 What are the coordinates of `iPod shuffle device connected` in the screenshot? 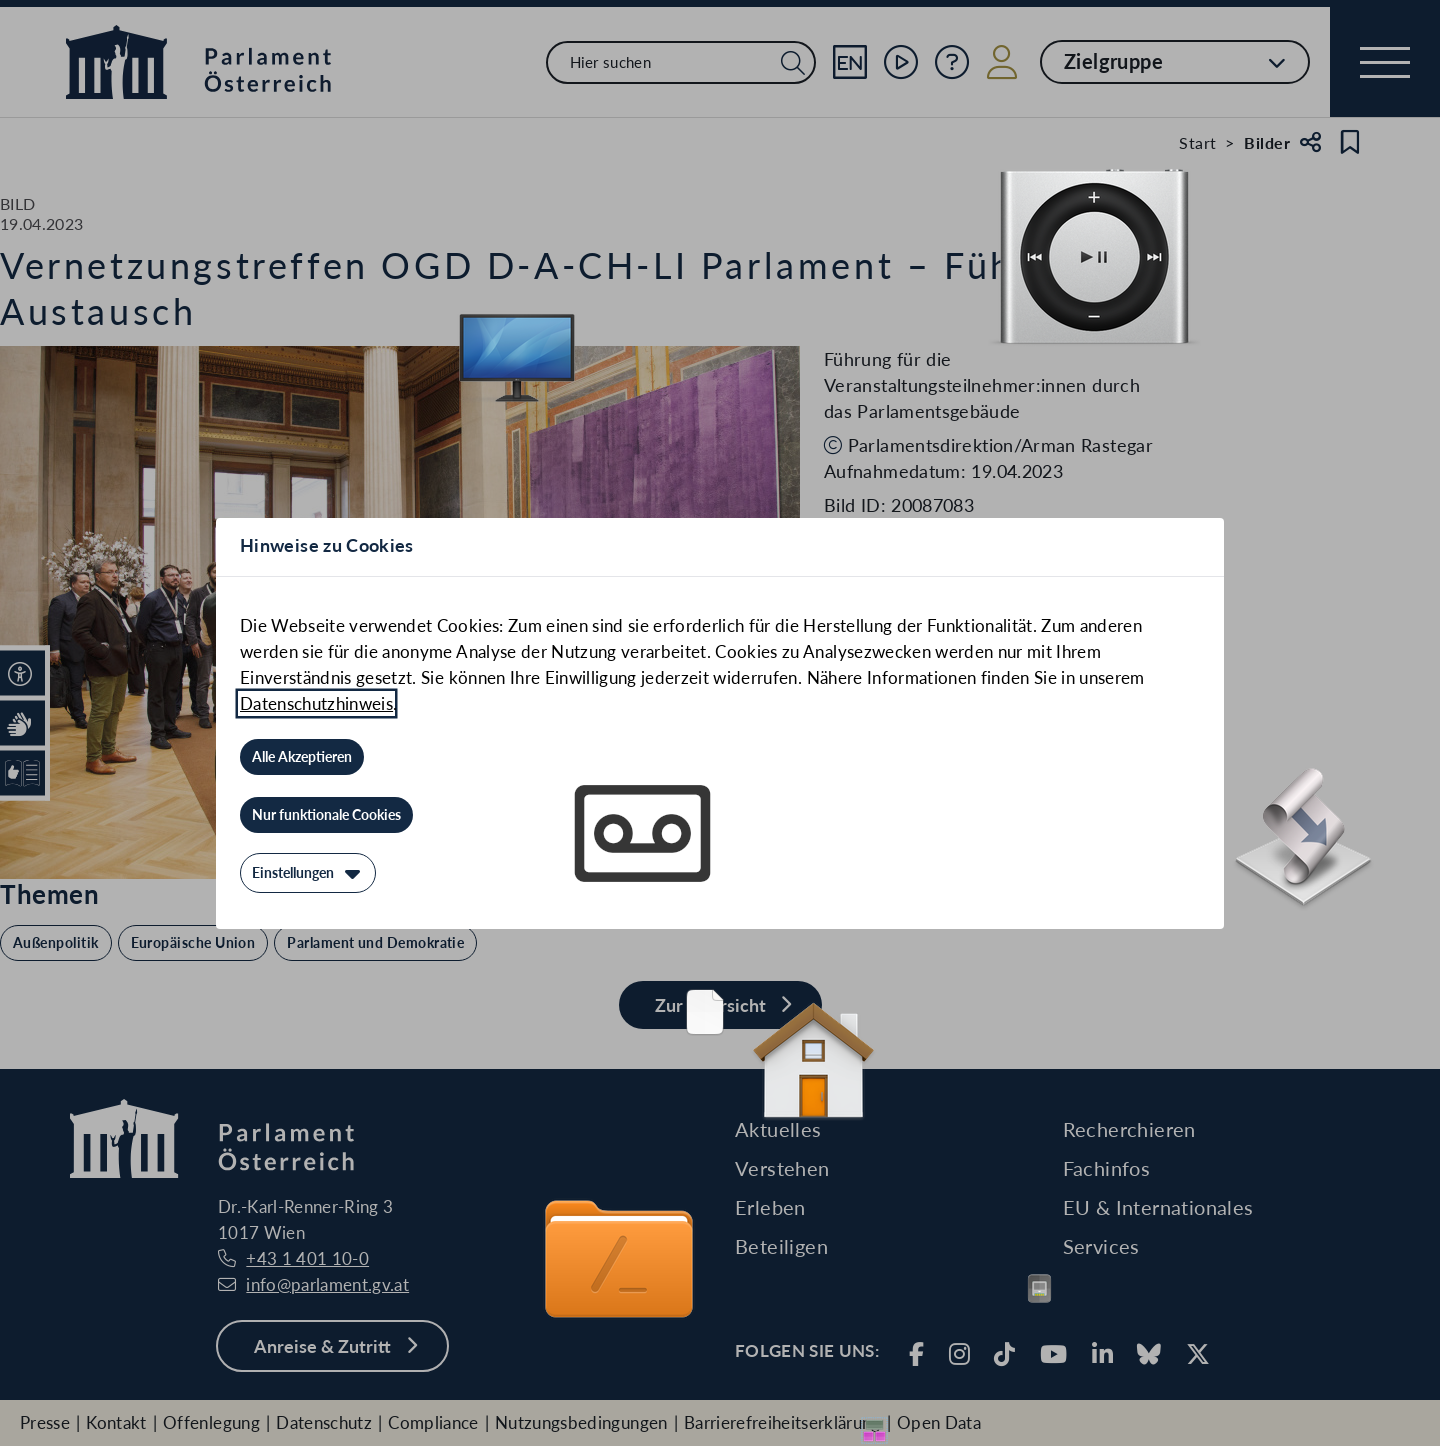 It's located at (1094, 256).